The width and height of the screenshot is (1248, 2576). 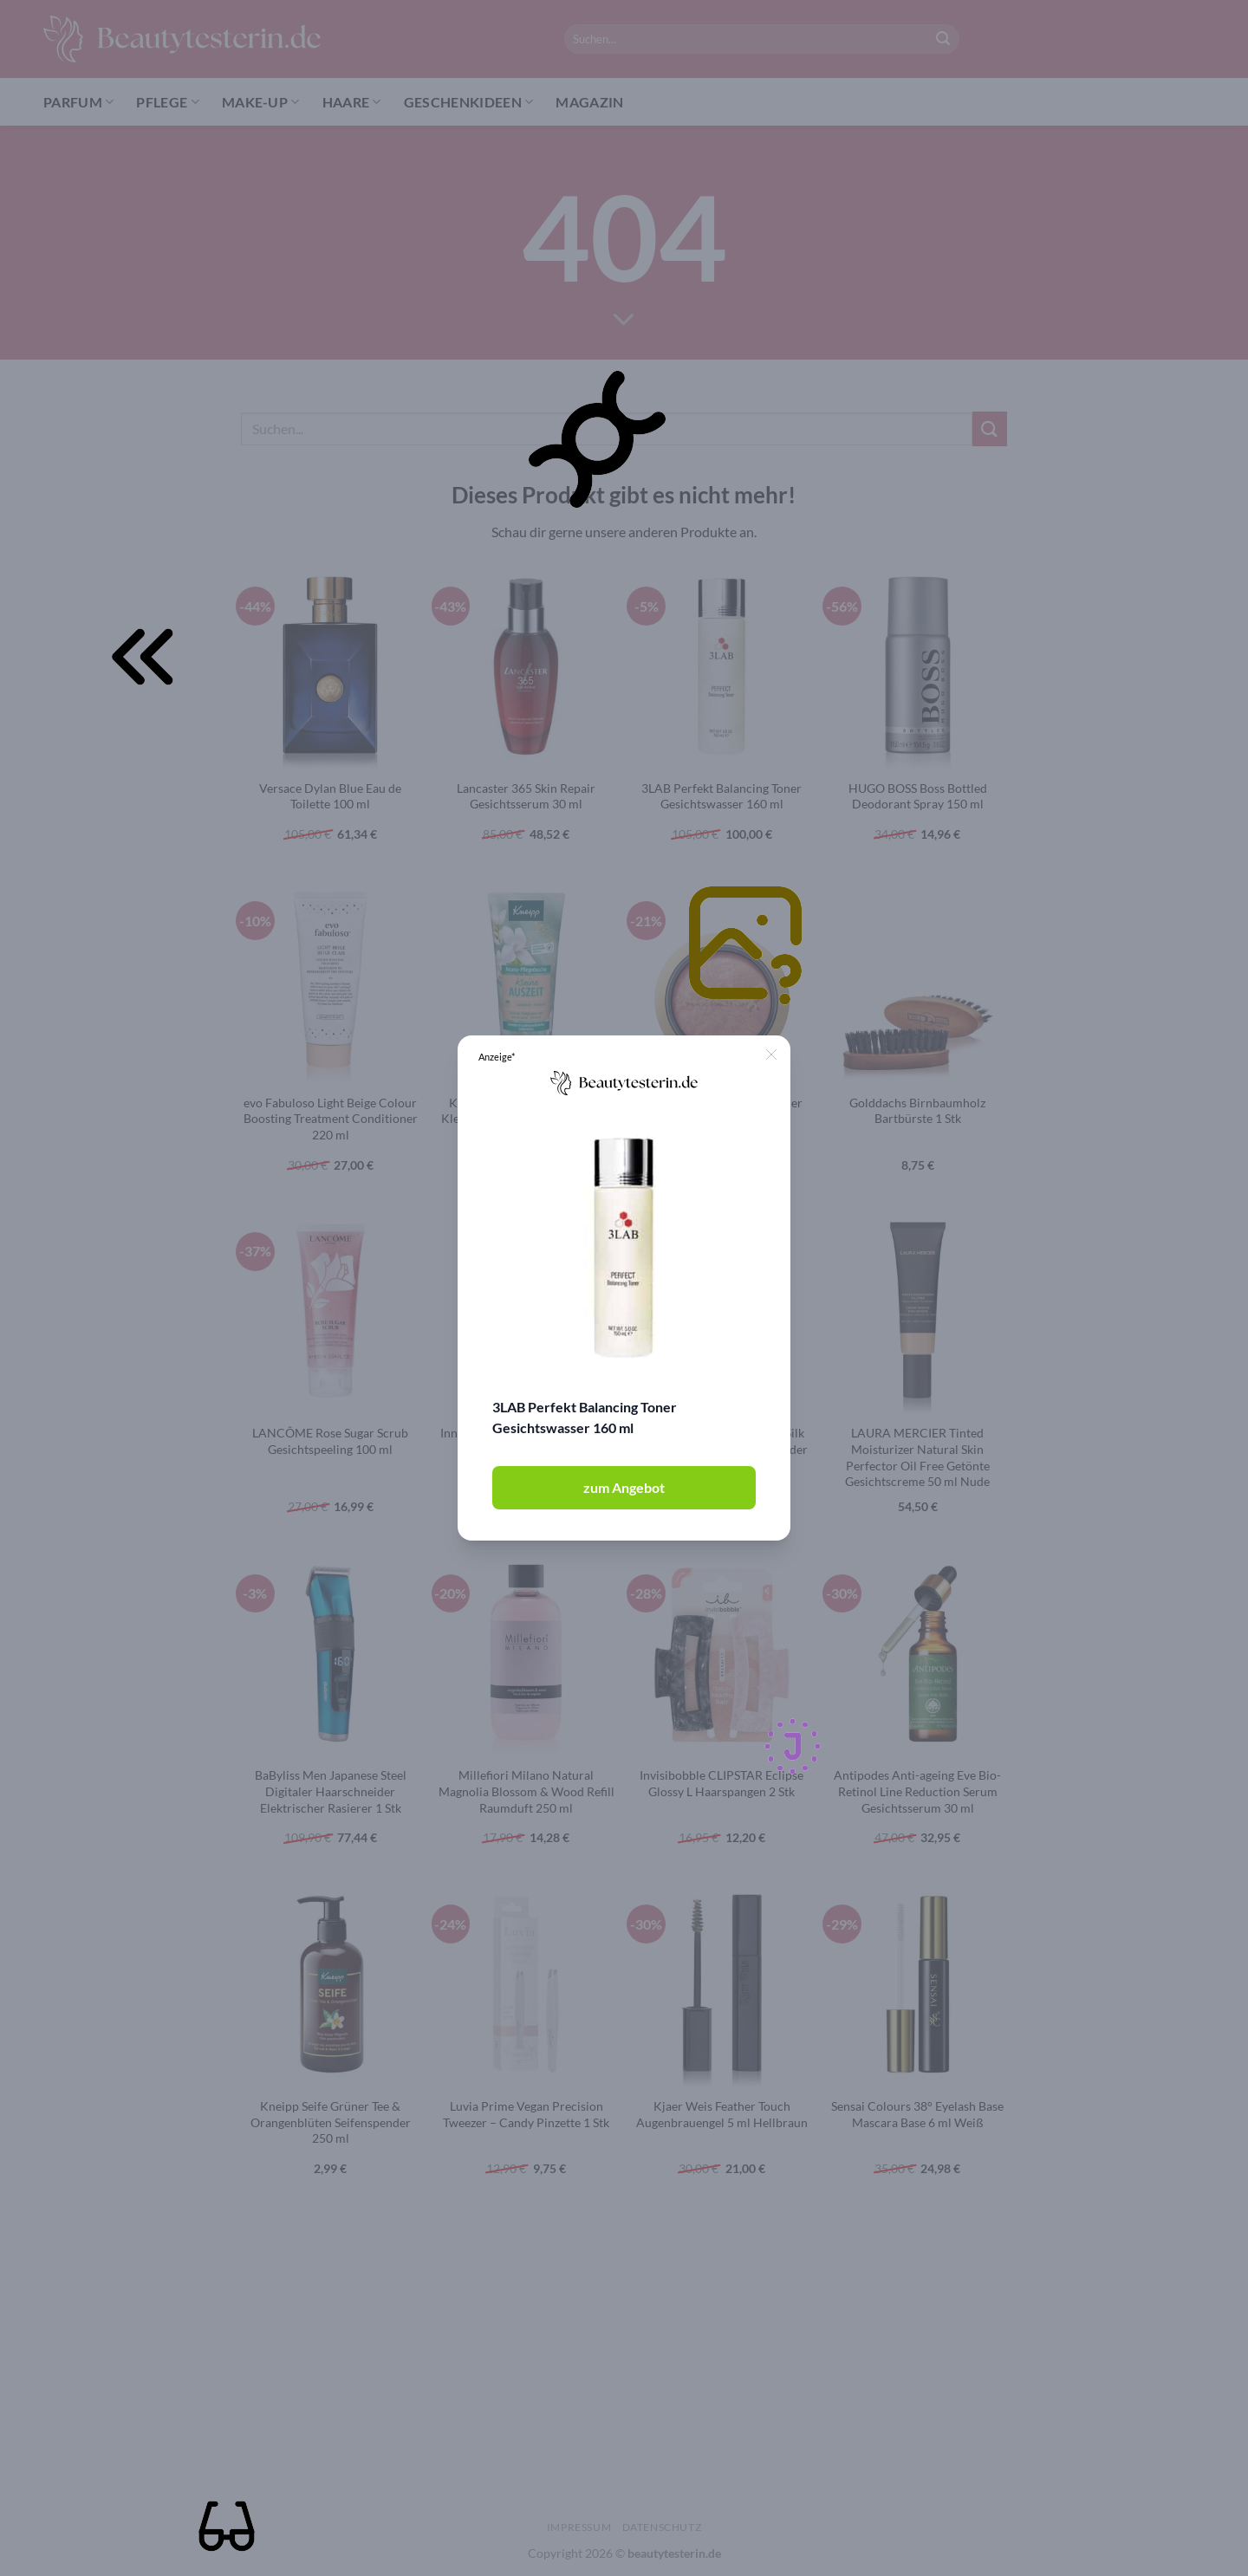 What do you see at coordinates (745, 943) in the screenshot?
I see `unknown or missing image` at bounding box center [745, 943].